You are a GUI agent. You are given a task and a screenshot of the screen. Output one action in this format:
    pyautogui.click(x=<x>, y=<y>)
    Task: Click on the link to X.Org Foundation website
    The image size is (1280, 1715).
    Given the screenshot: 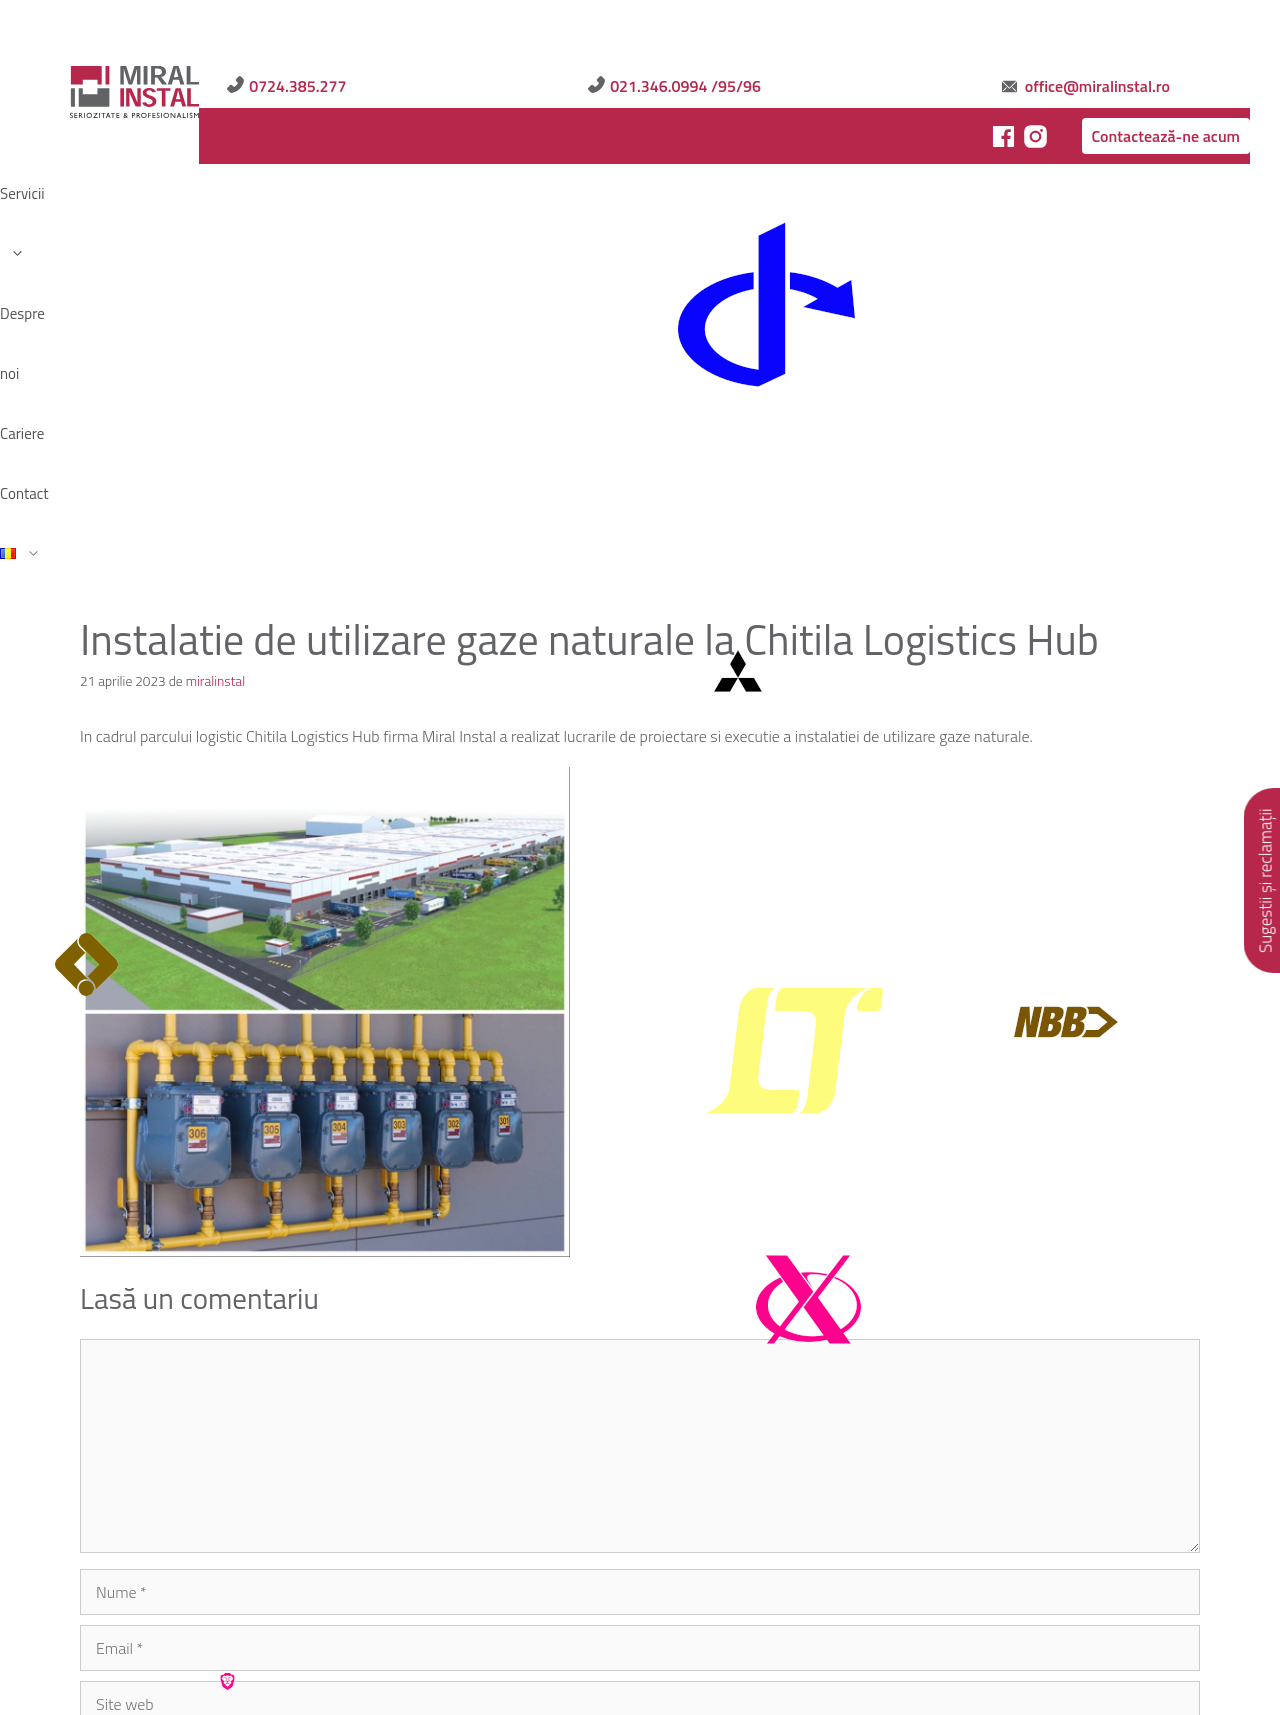 What is the action you would take?
    pyautogui.click(x=808, y=1299)
    